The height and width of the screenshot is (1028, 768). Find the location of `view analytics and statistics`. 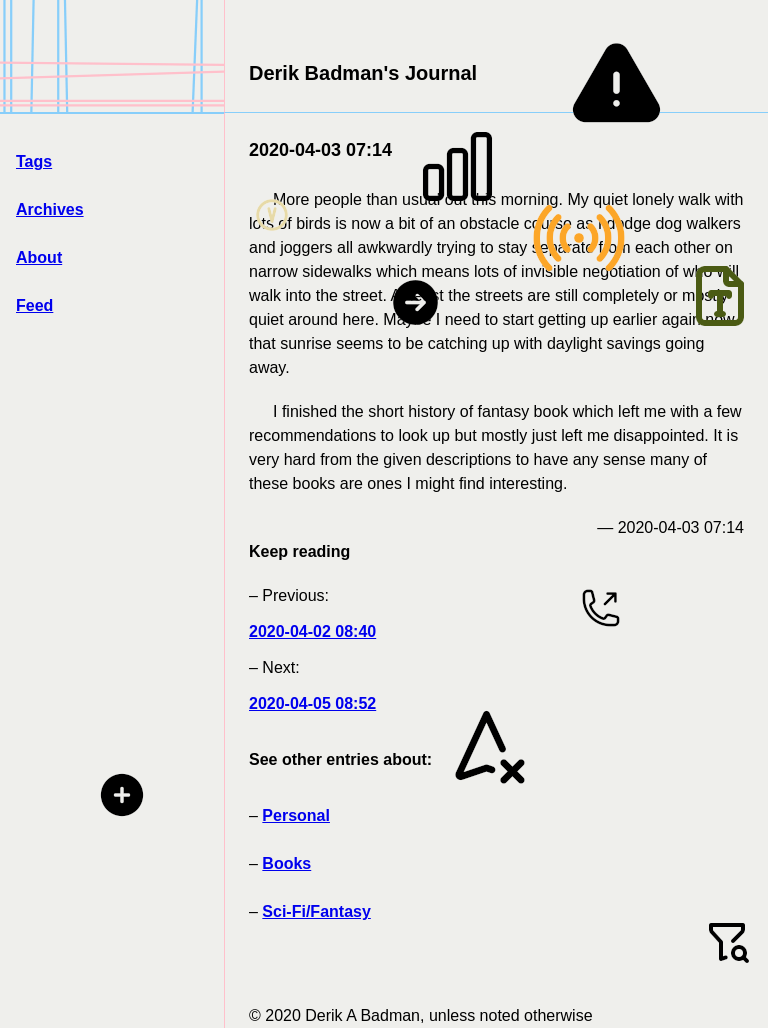

view analytics and statistics is located at coordinates (457, 166).